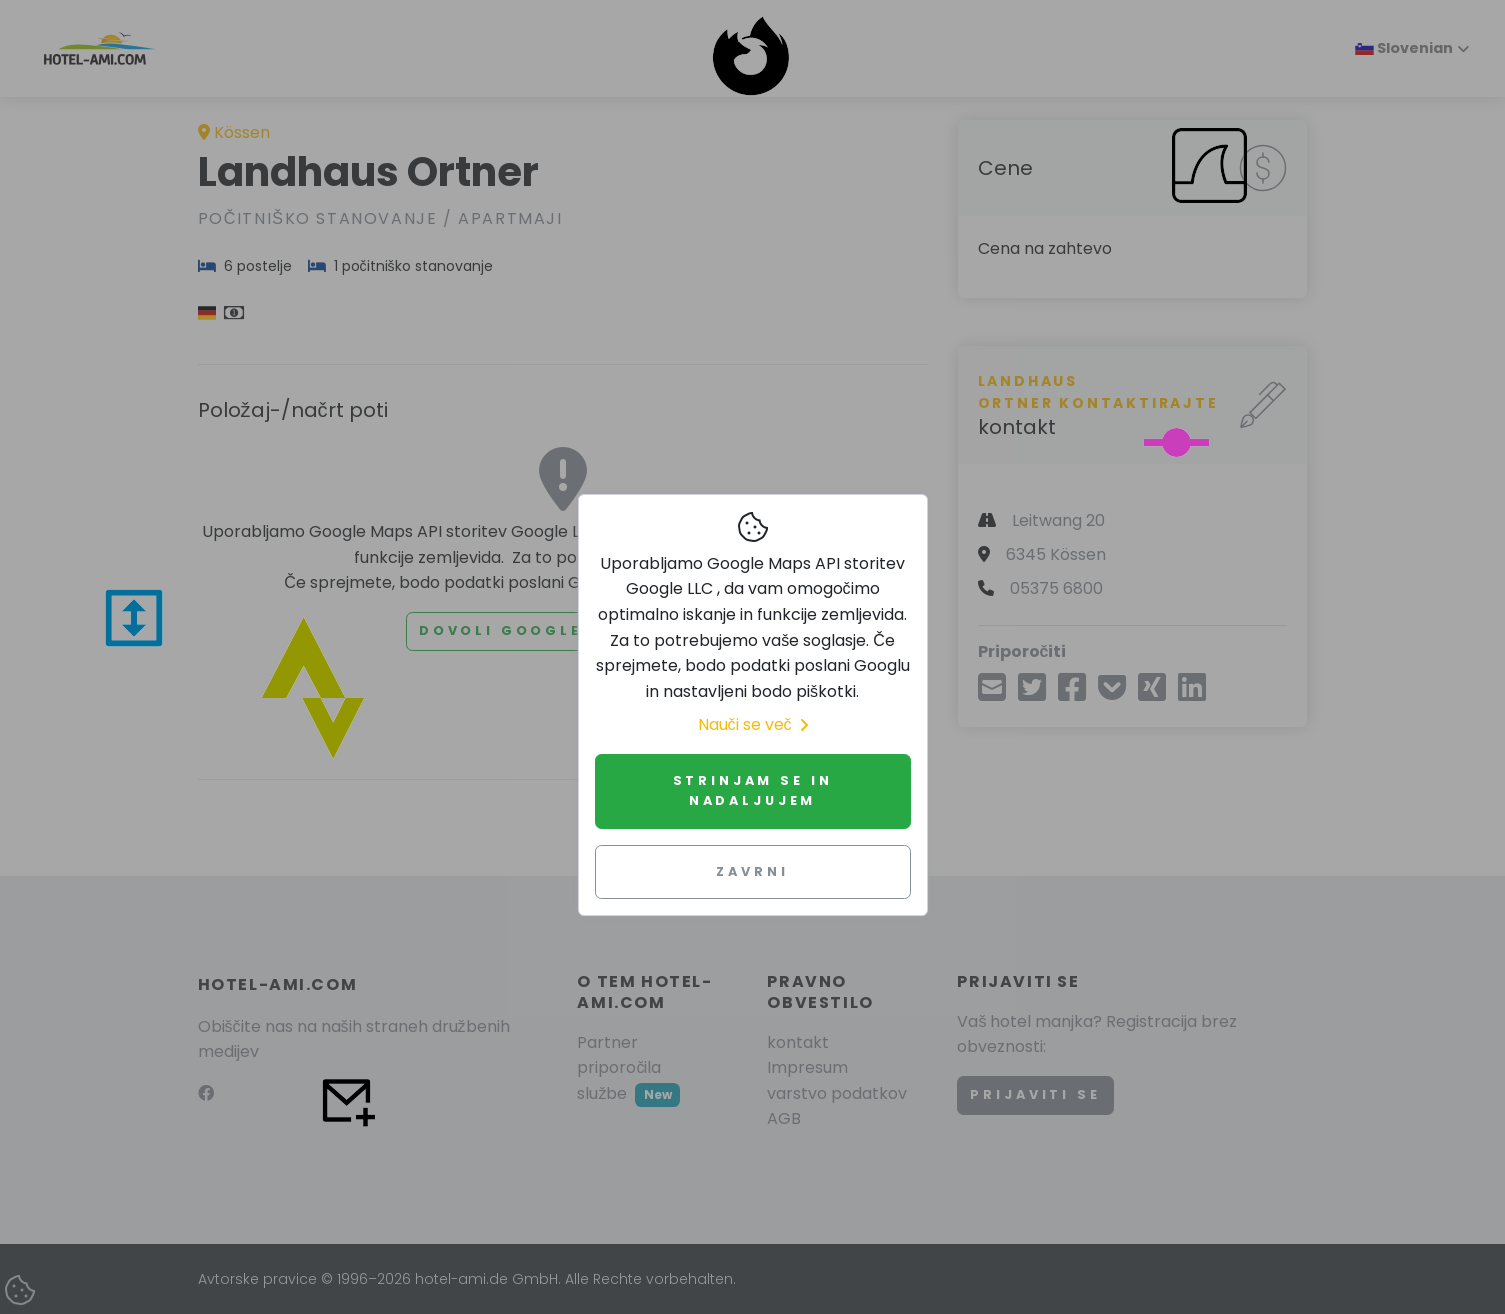  Describe the element at coordinates (751, 56) in the screenshot. I see `open Mozilla Firefox browser` at that location.